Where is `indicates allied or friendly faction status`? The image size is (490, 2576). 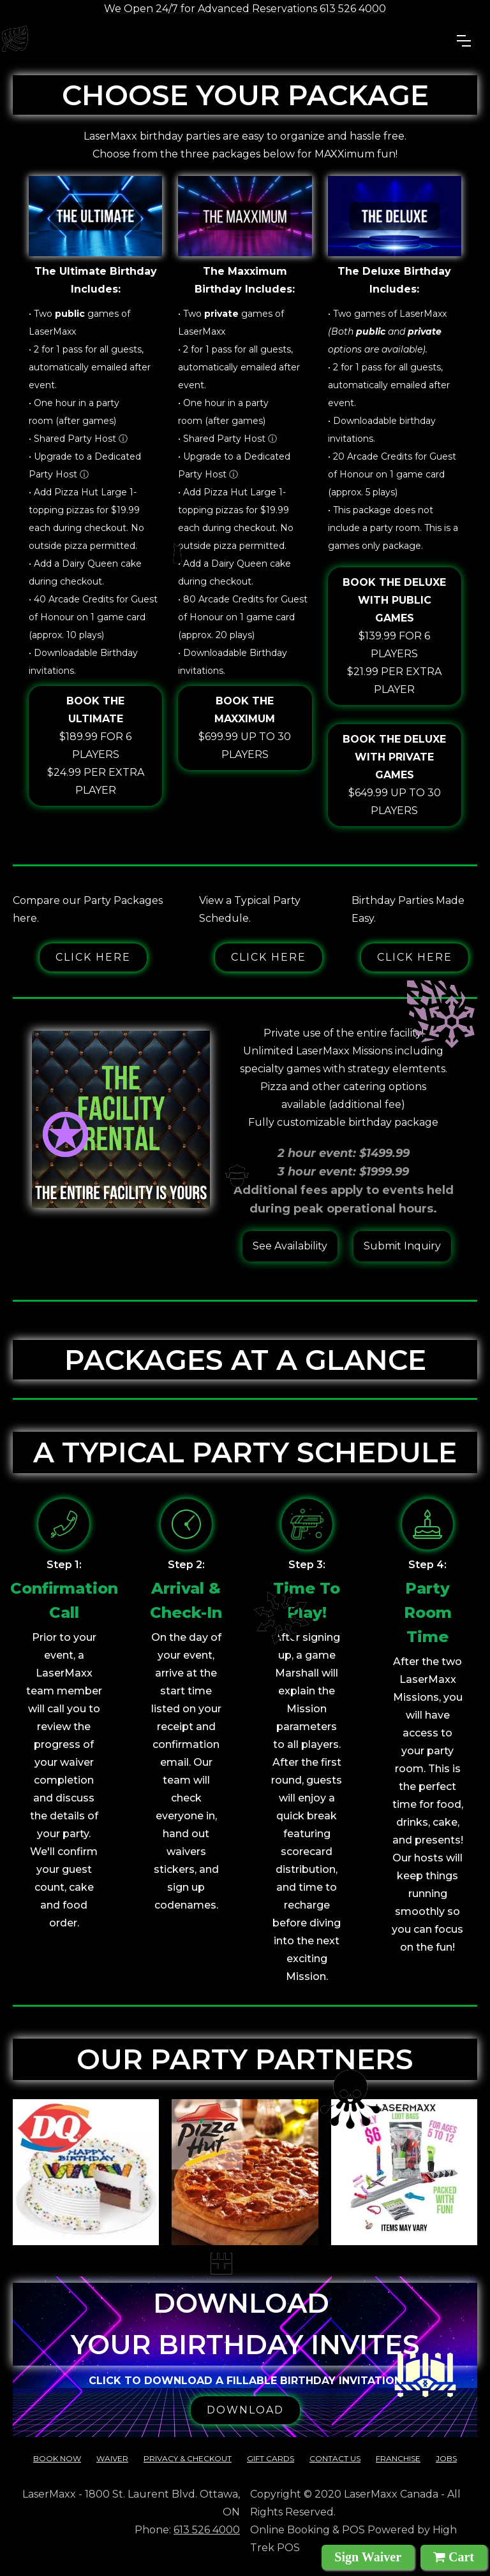 indicates allied or friendly faction status is located at coordinates (65, 1134).